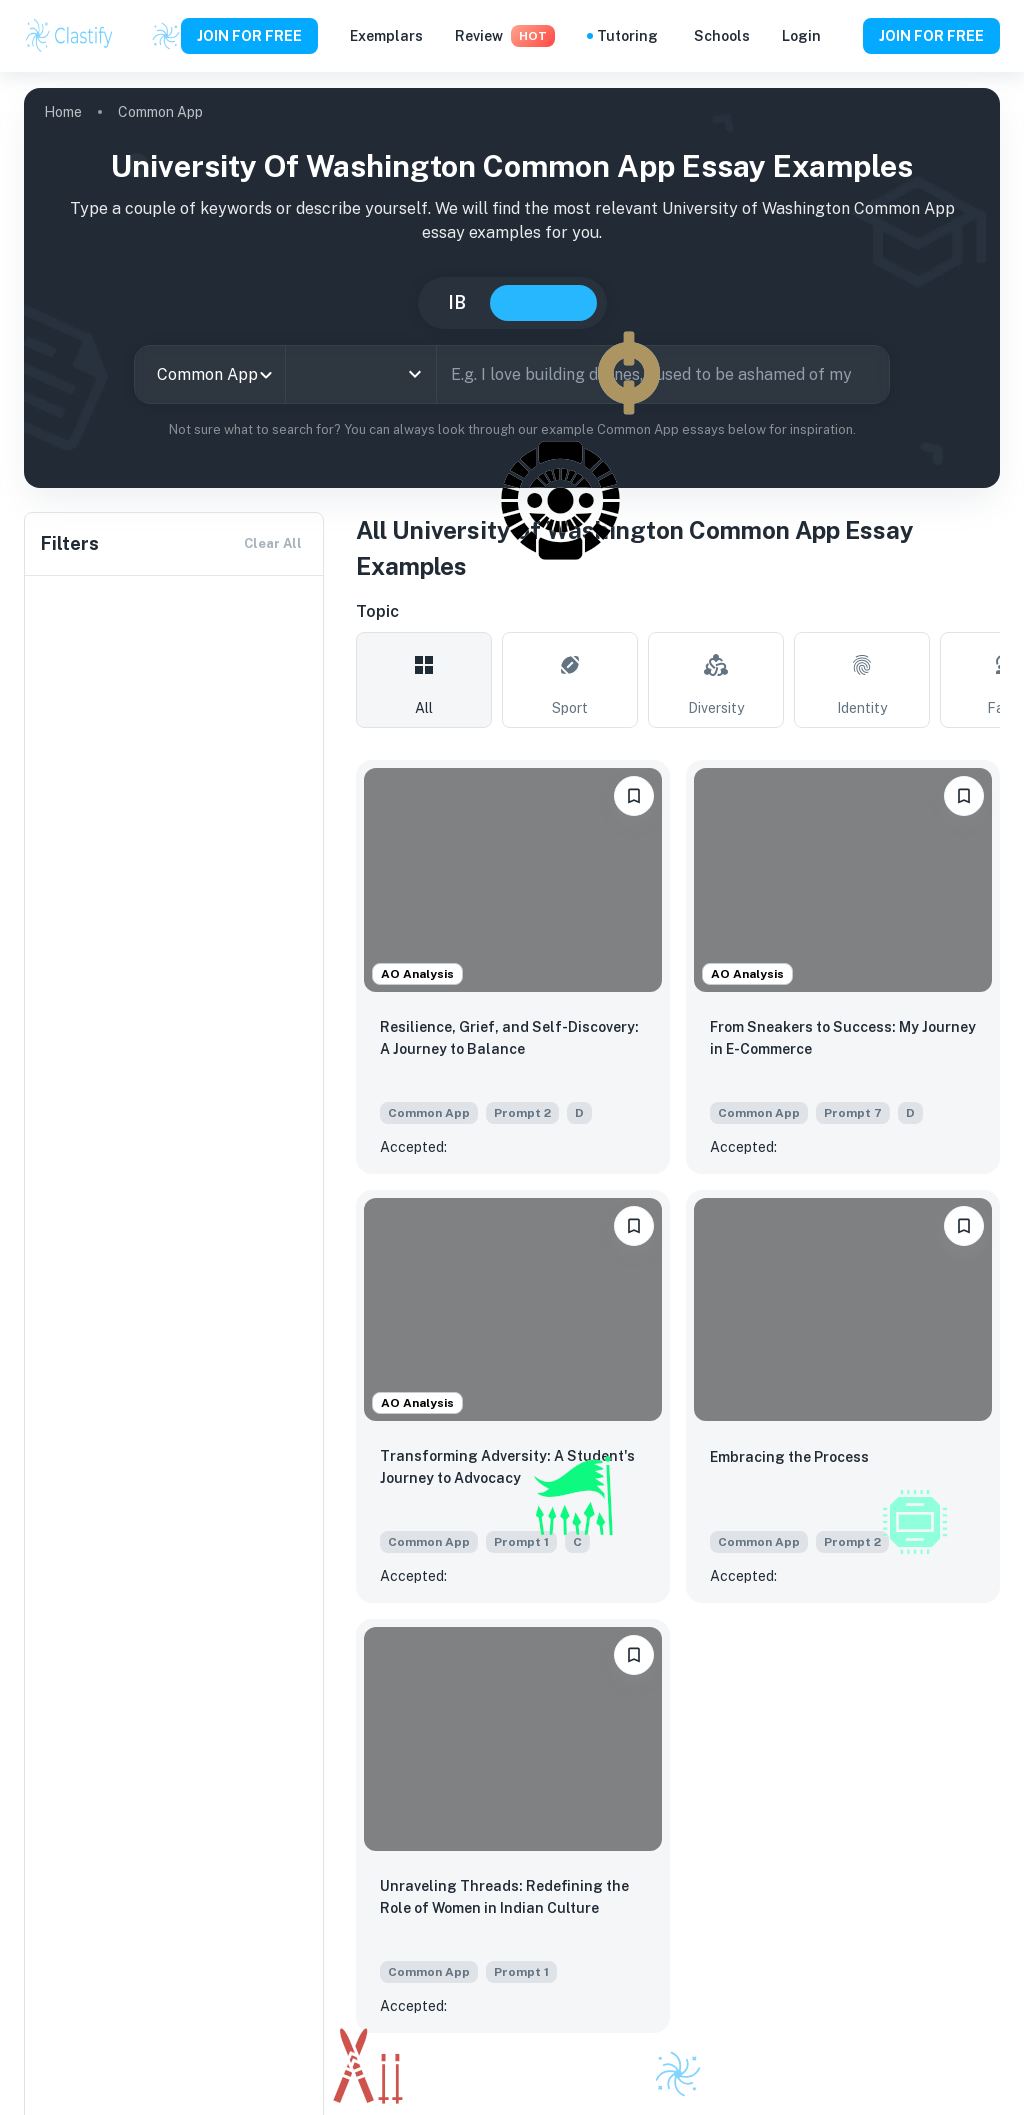  What do you see at coordinates (629, 373) in the screenshot?
I see `select laser gun weapon in game` at bounding box center [629, 373].